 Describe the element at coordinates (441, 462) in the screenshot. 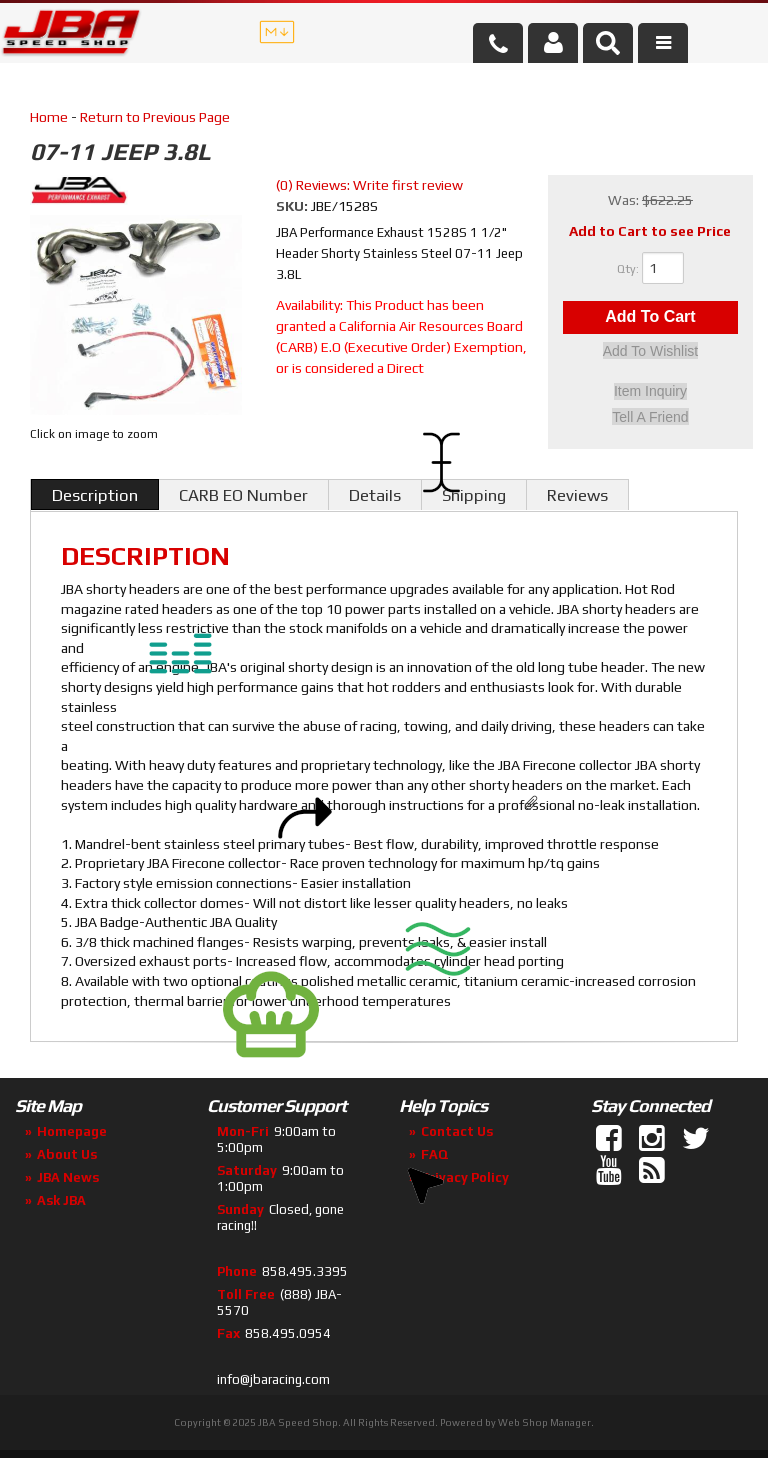

I see `text input field is active` at that location.